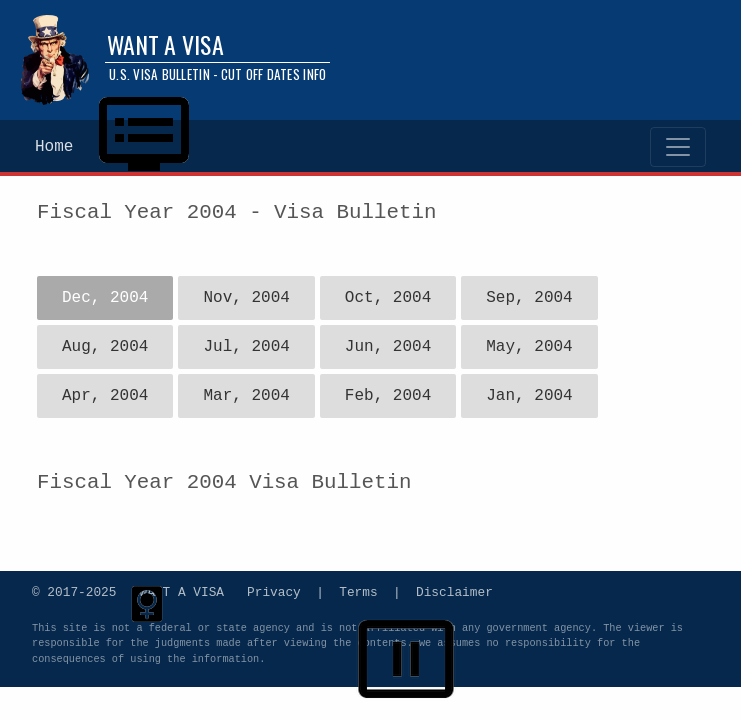  Describe the element at coordinates (144, 134) in the screenshot. I see `access DVR or recorded content` at that location.